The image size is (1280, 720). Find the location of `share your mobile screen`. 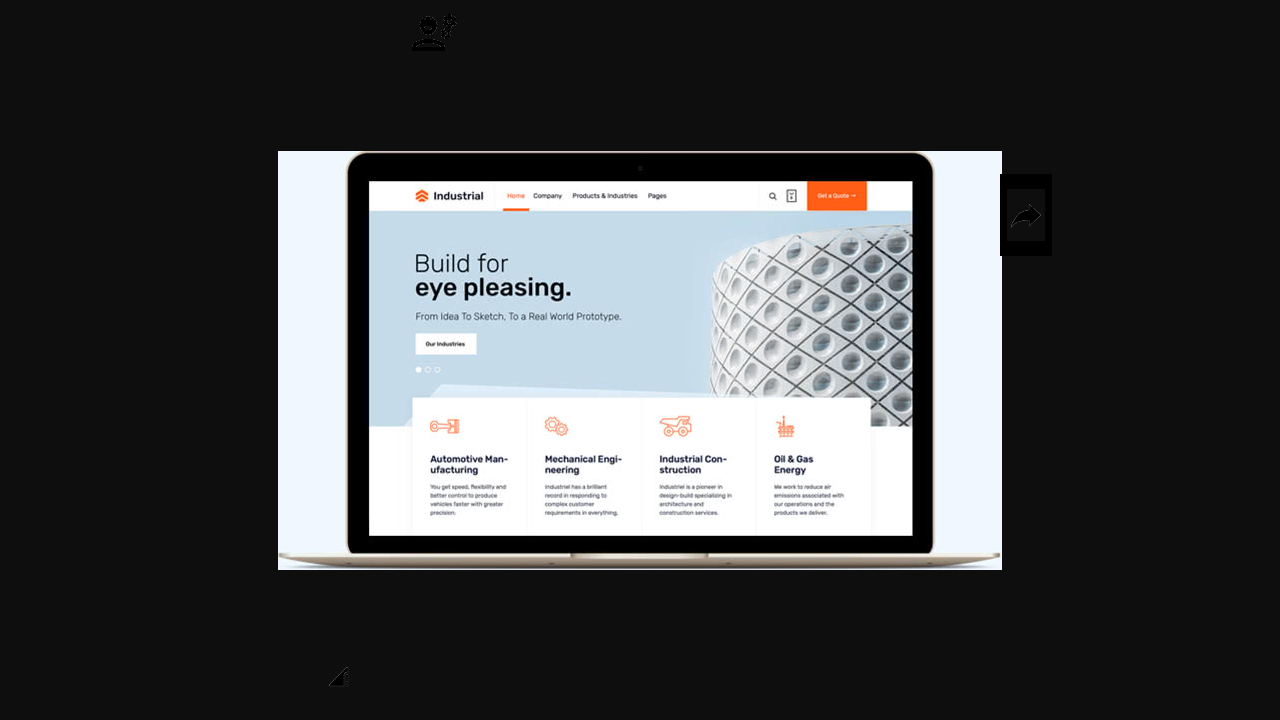

share your mobile screen is located at coordinates (1026, 215).